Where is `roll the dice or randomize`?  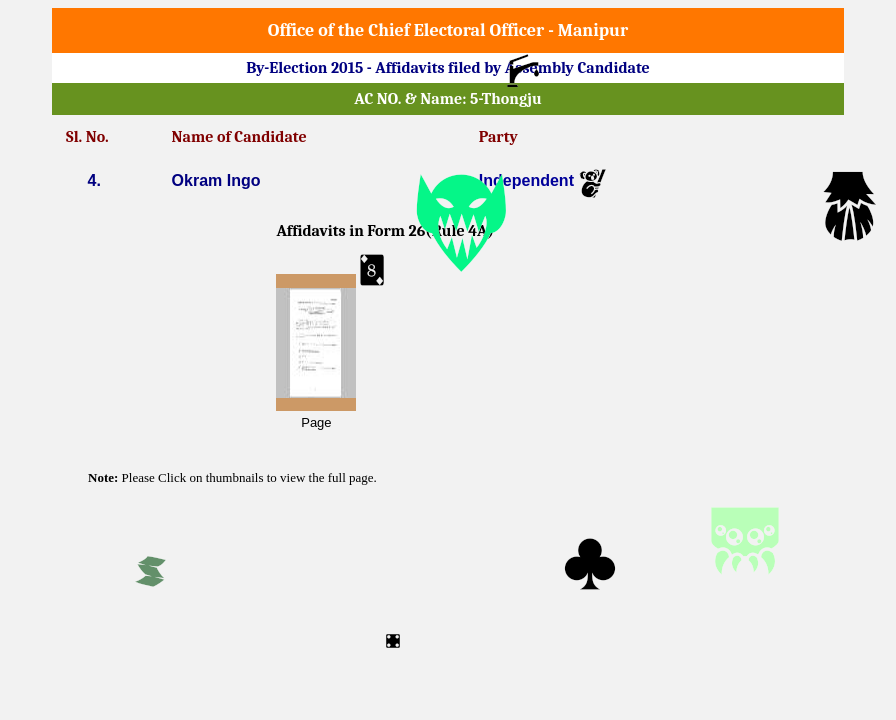 roll the dice or randomize is located at coordinates (393, 641).